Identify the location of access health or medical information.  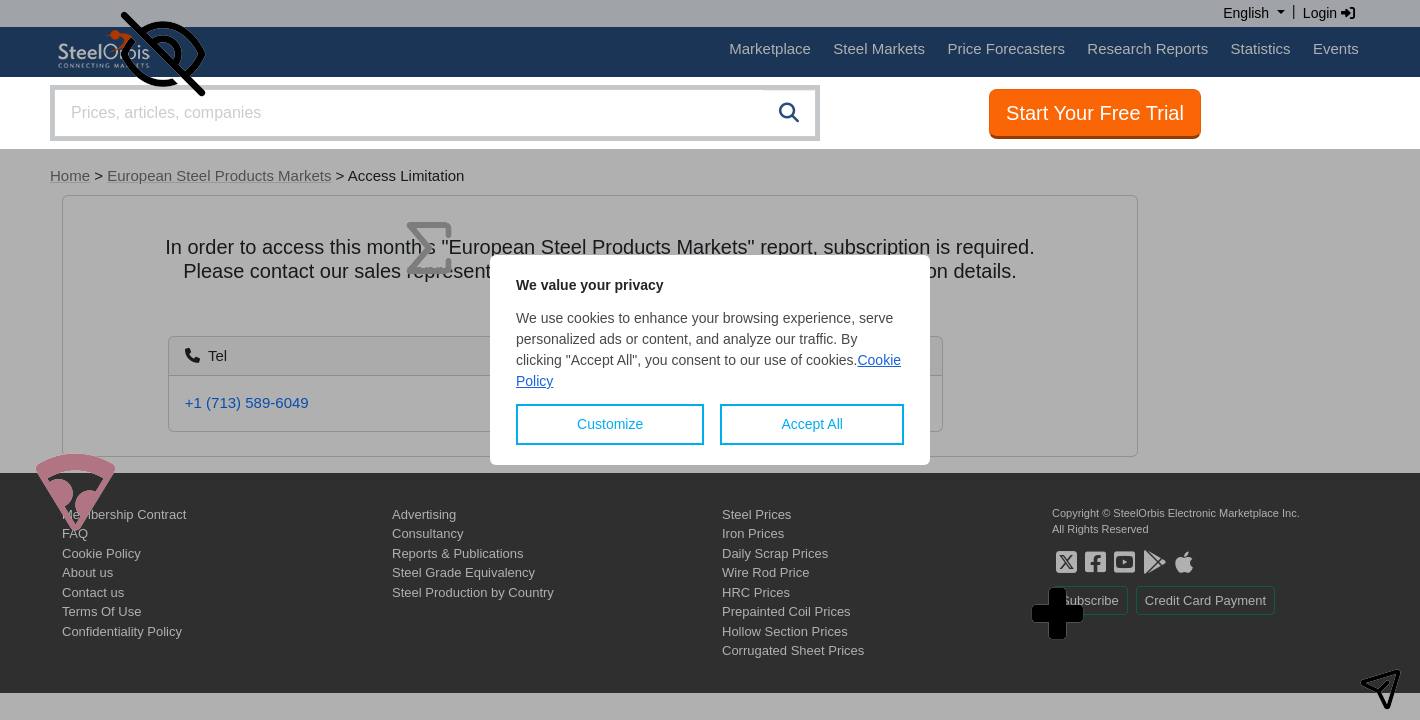
(1057, 613).